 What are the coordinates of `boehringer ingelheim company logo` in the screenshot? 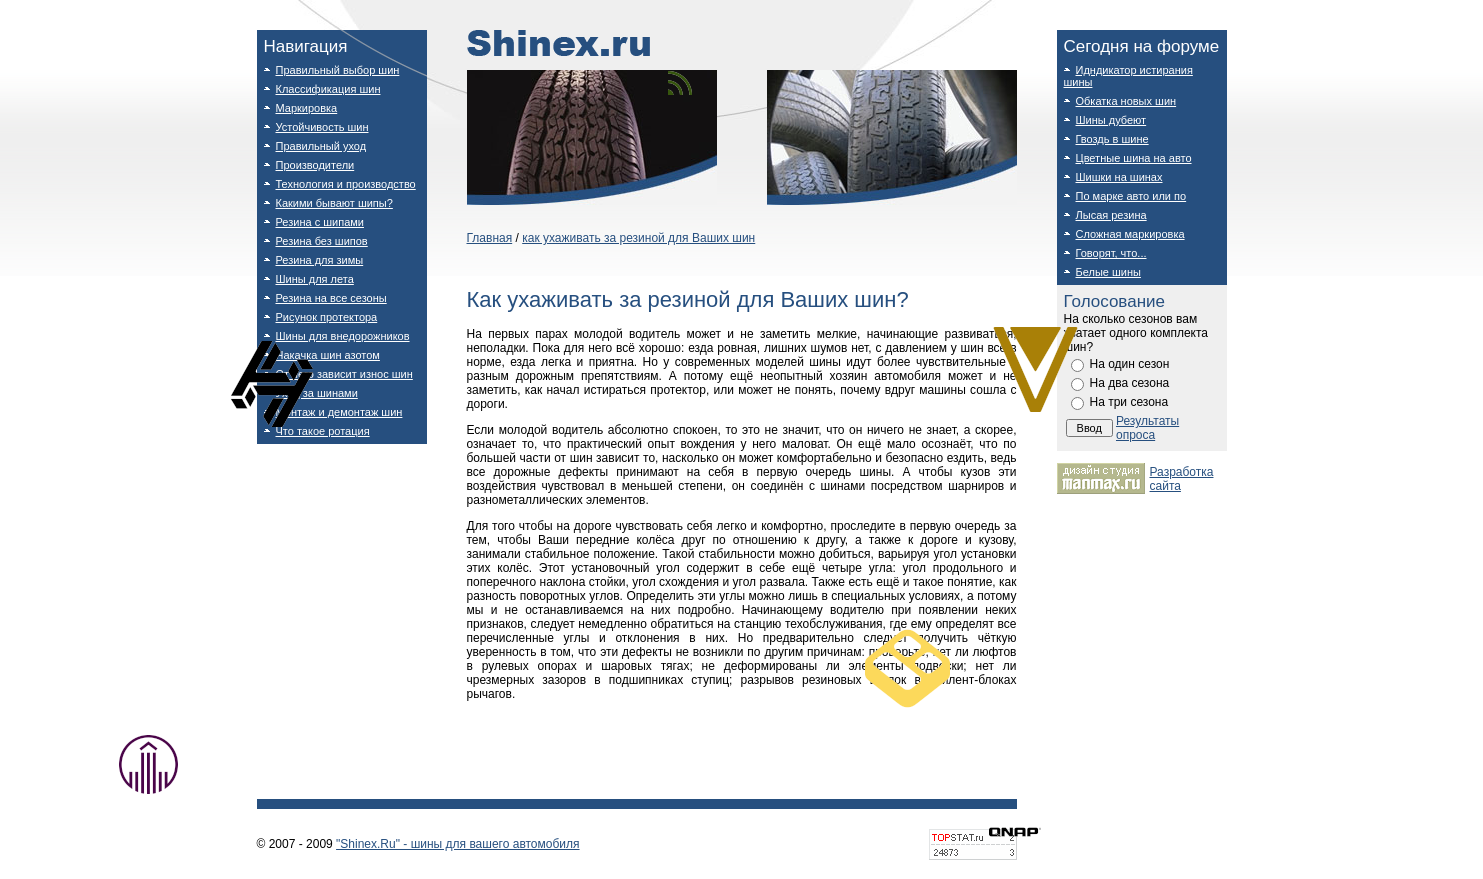 It's located at (148, 764).